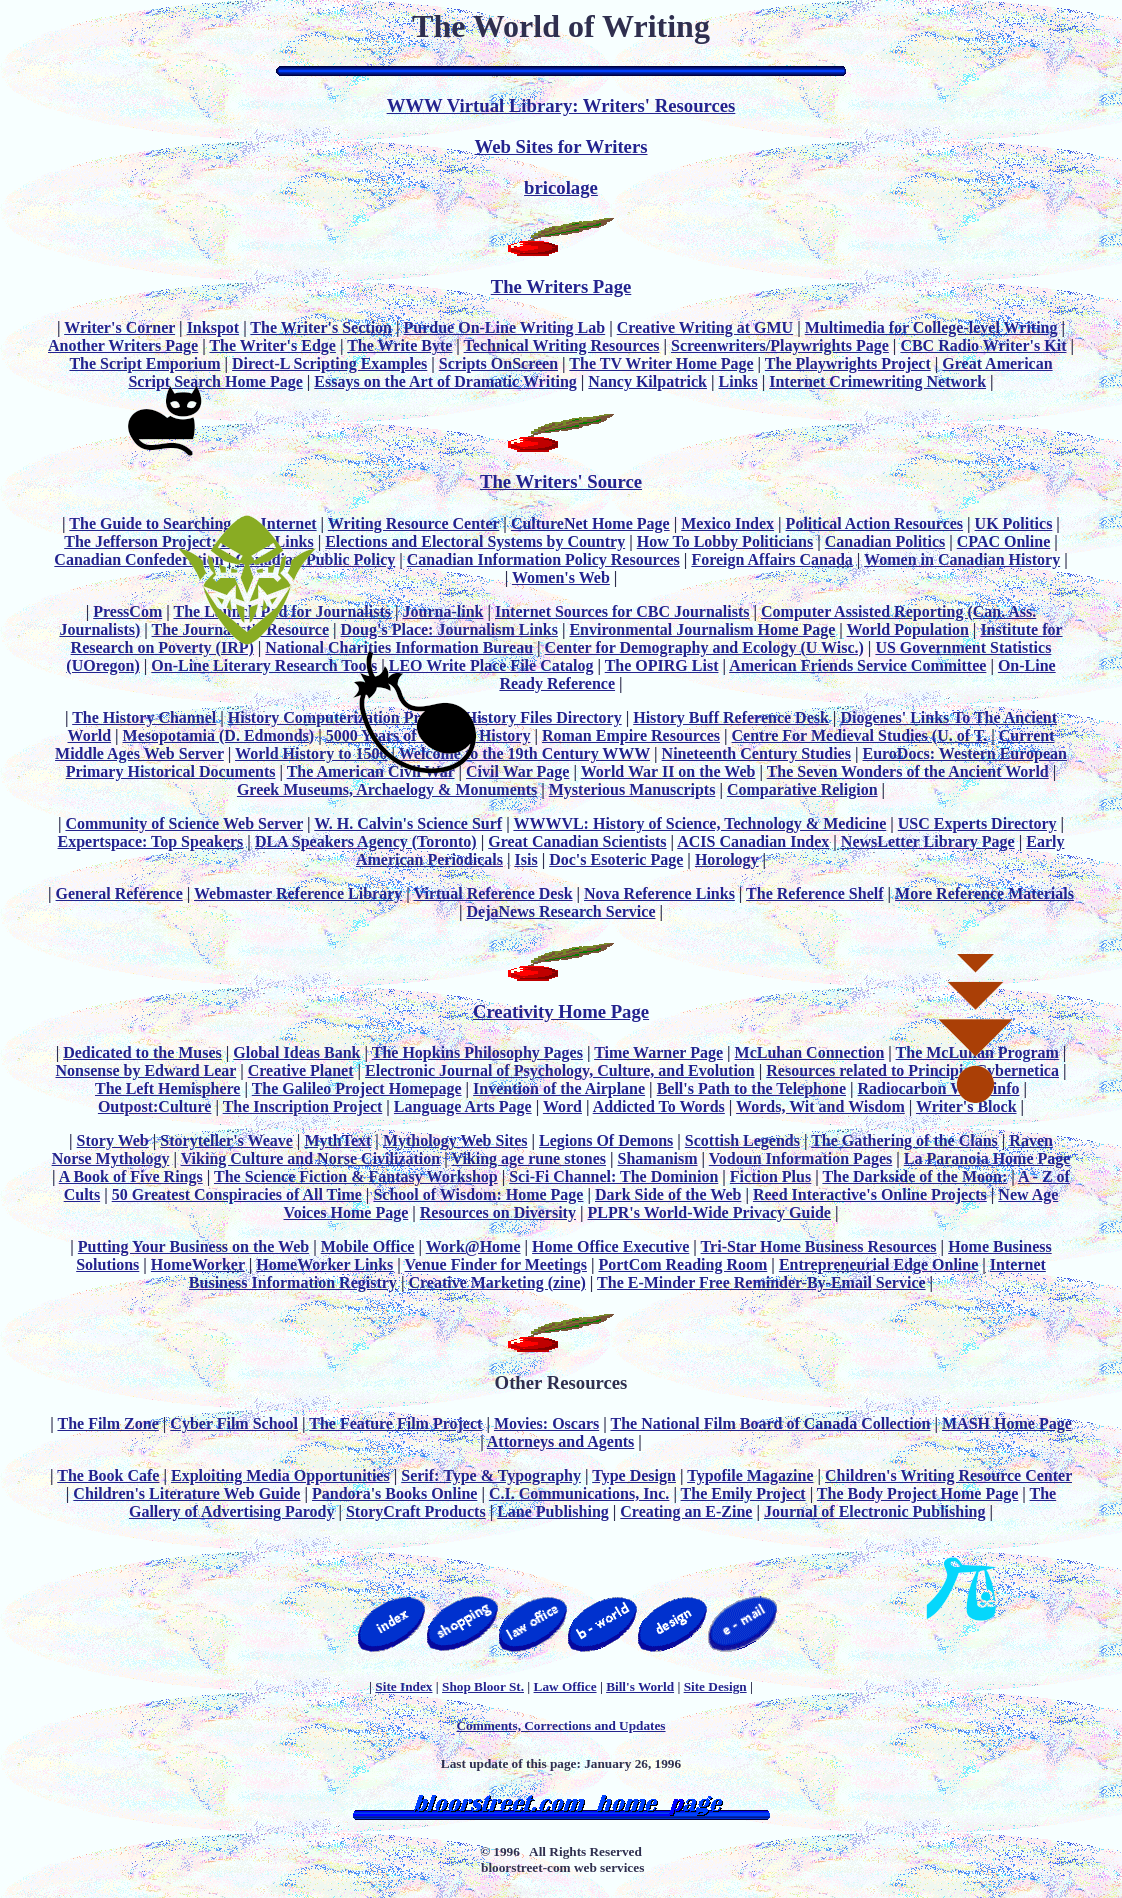 The width and height of the screenshot is (1122, 1898). Describe the element at coordinates (164, 419) in the screenshot. I see `select cat as your avatar or character` at that location.